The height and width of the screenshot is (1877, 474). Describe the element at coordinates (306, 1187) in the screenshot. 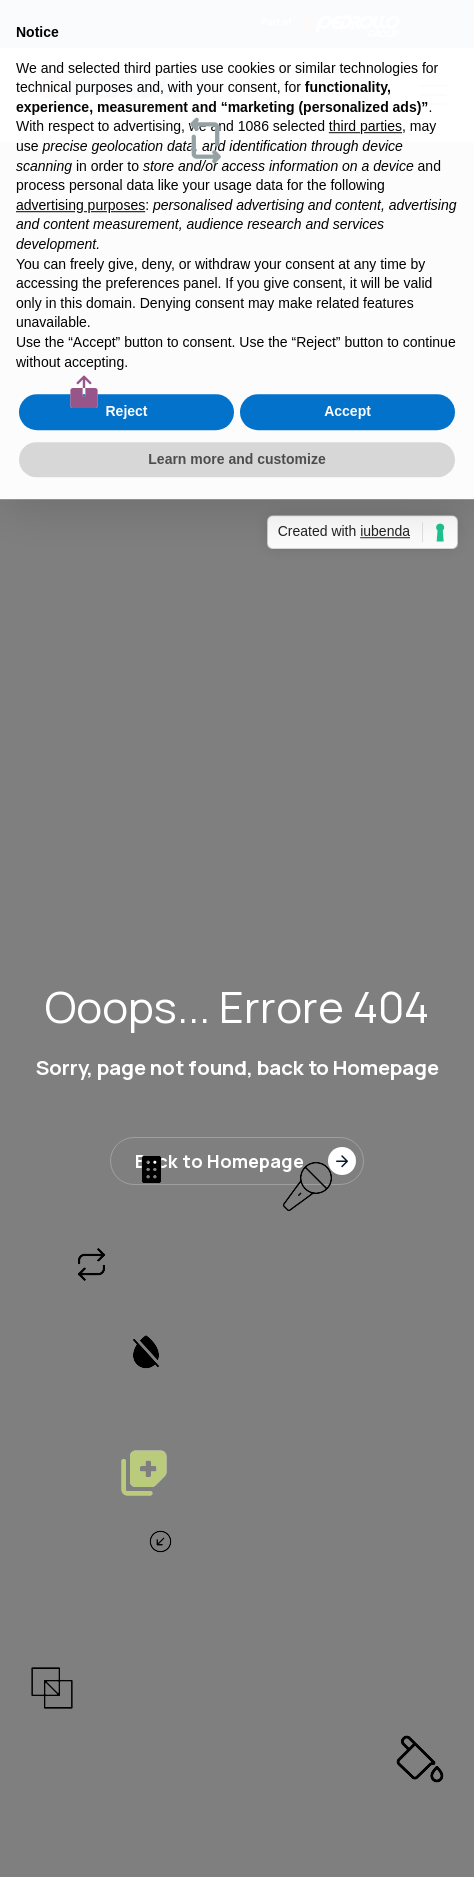

I see `access voice recording or audio input` at that location.